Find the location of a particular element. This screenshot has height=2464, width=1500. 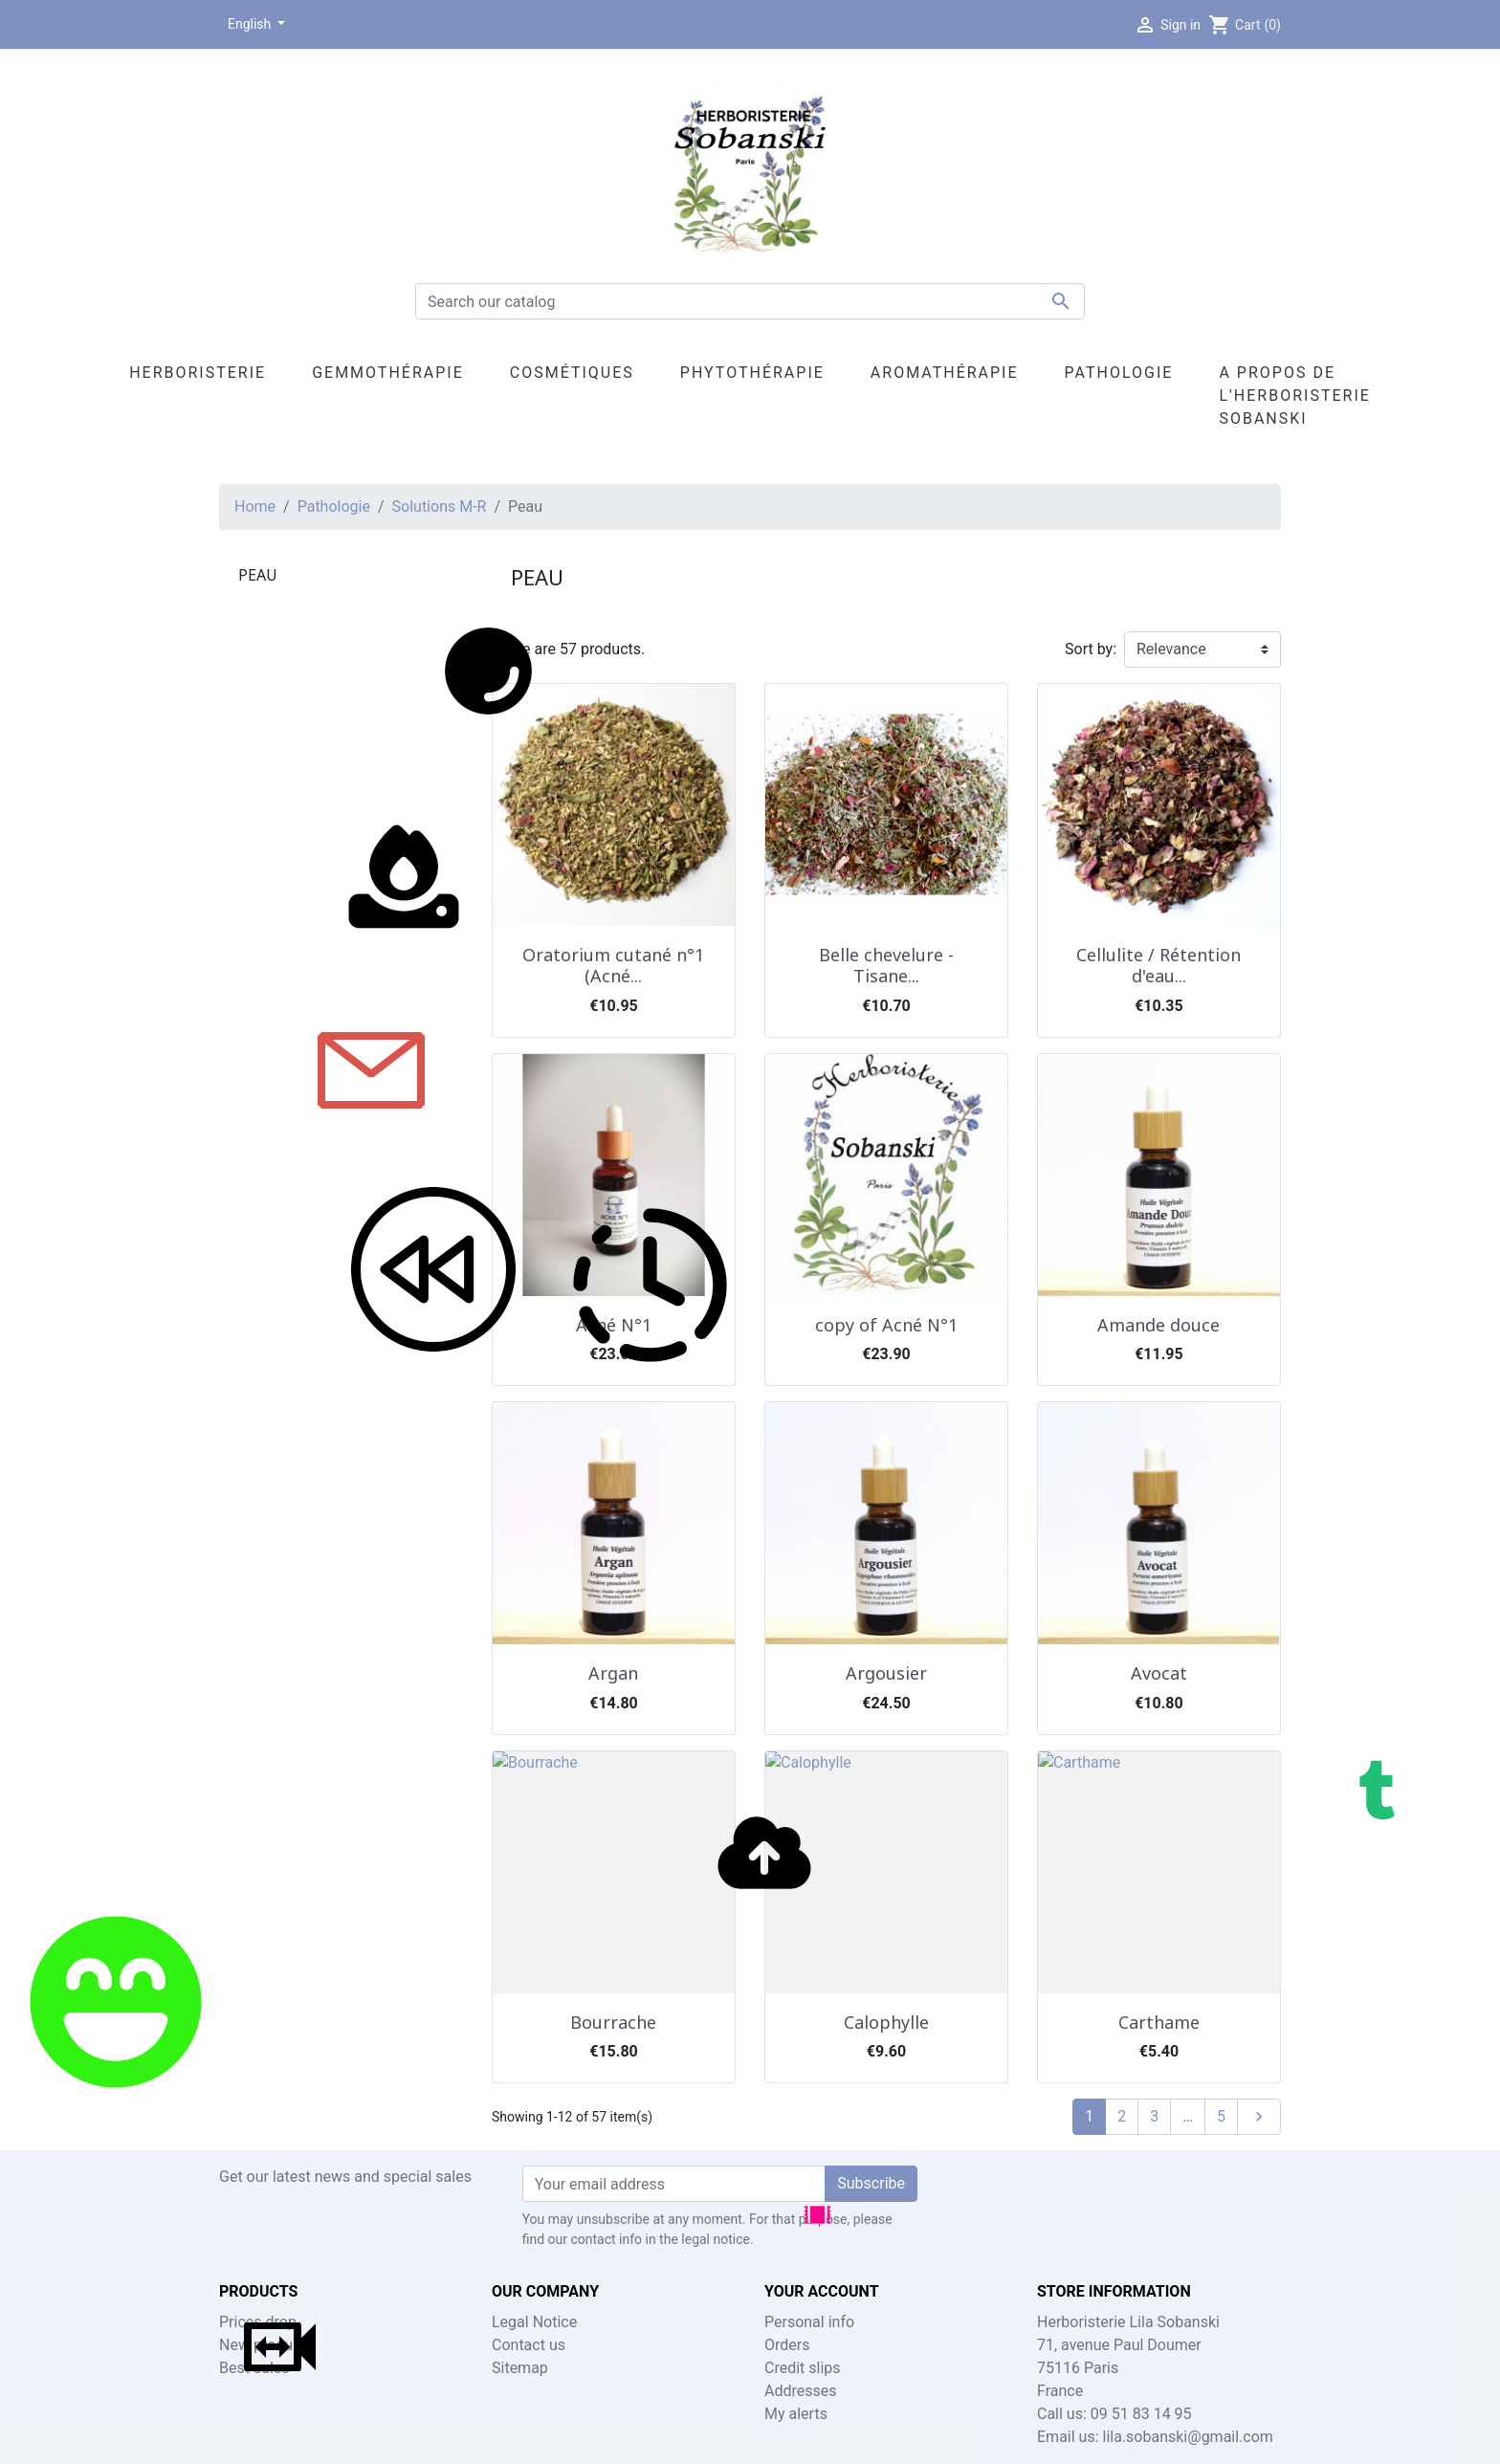

open your inbox is located at coordinates (371, 1070).